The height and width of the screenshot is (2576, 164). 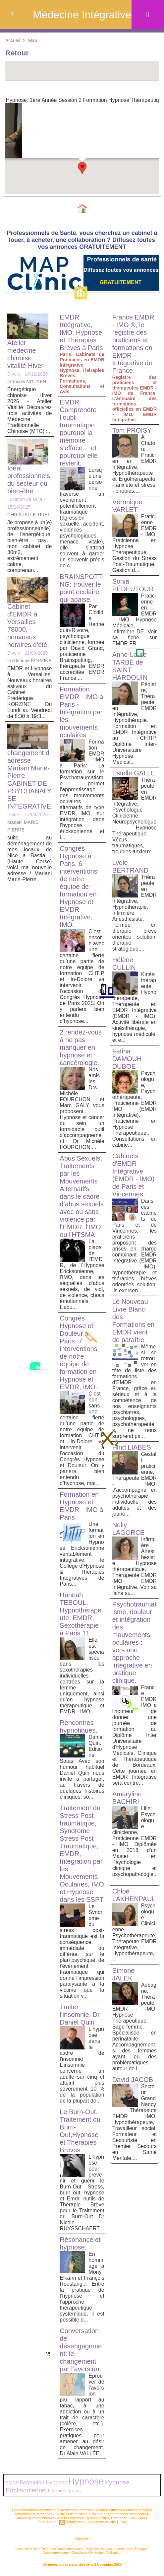 I want to click on switch to vertical column layout, so click(x=81, y=293).